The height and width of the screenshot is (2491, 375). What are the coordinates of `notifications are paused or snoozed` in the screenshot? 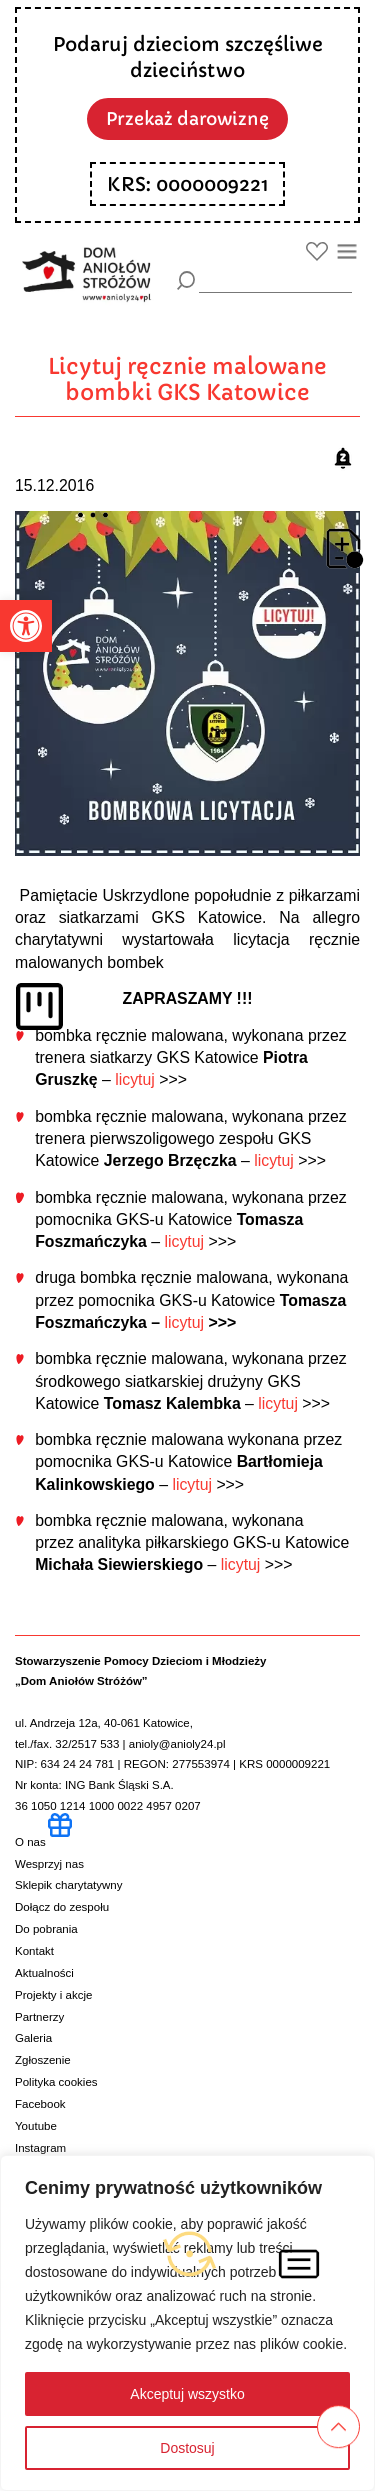 It's located at (343, 458).